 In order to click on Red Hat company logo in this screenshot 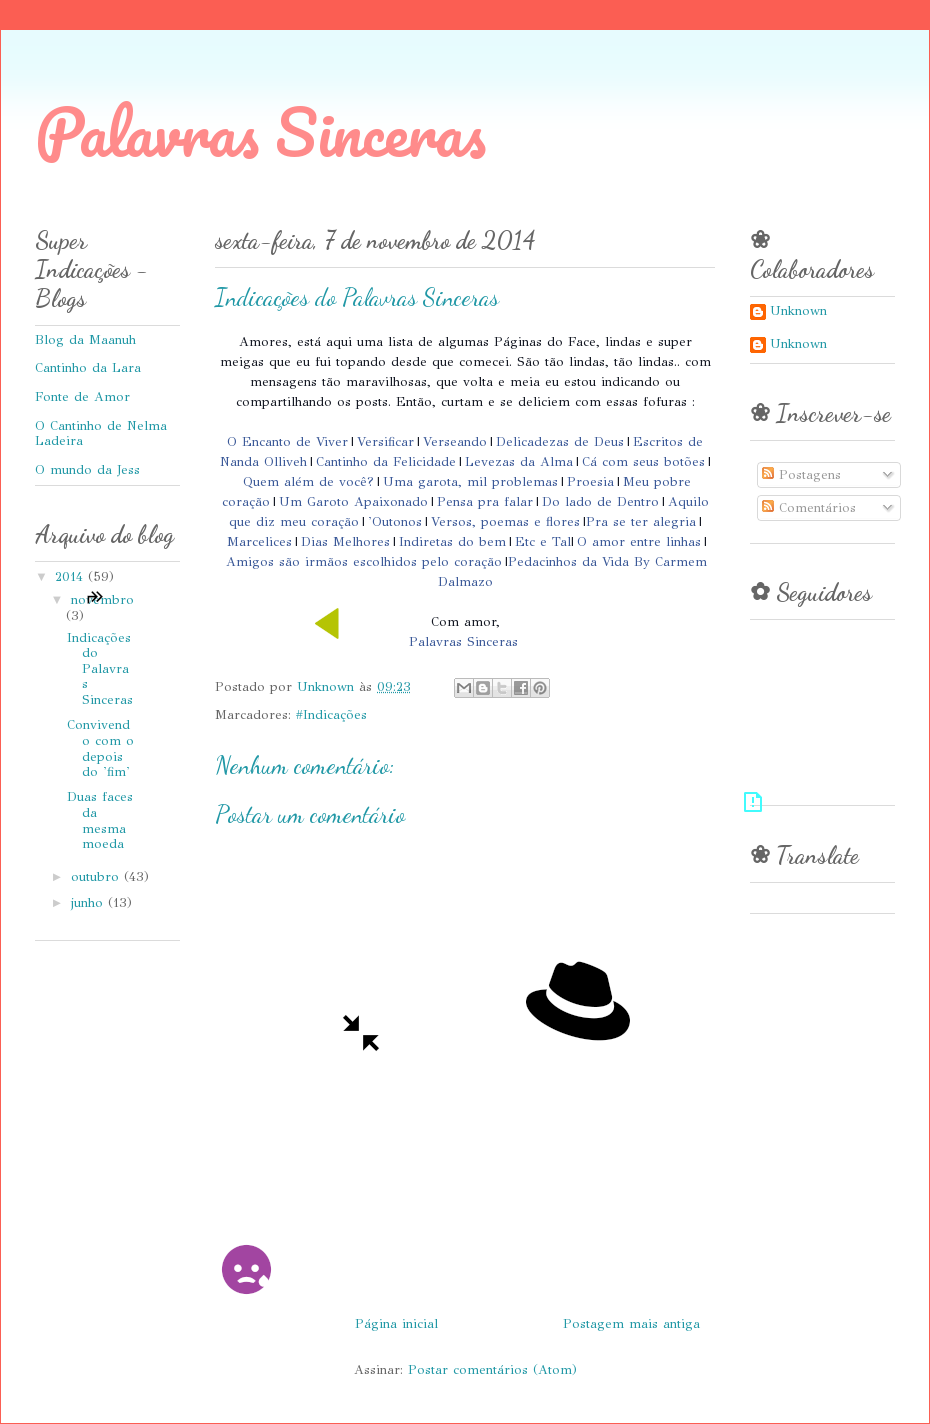, I will do `click(578, 1001)`.